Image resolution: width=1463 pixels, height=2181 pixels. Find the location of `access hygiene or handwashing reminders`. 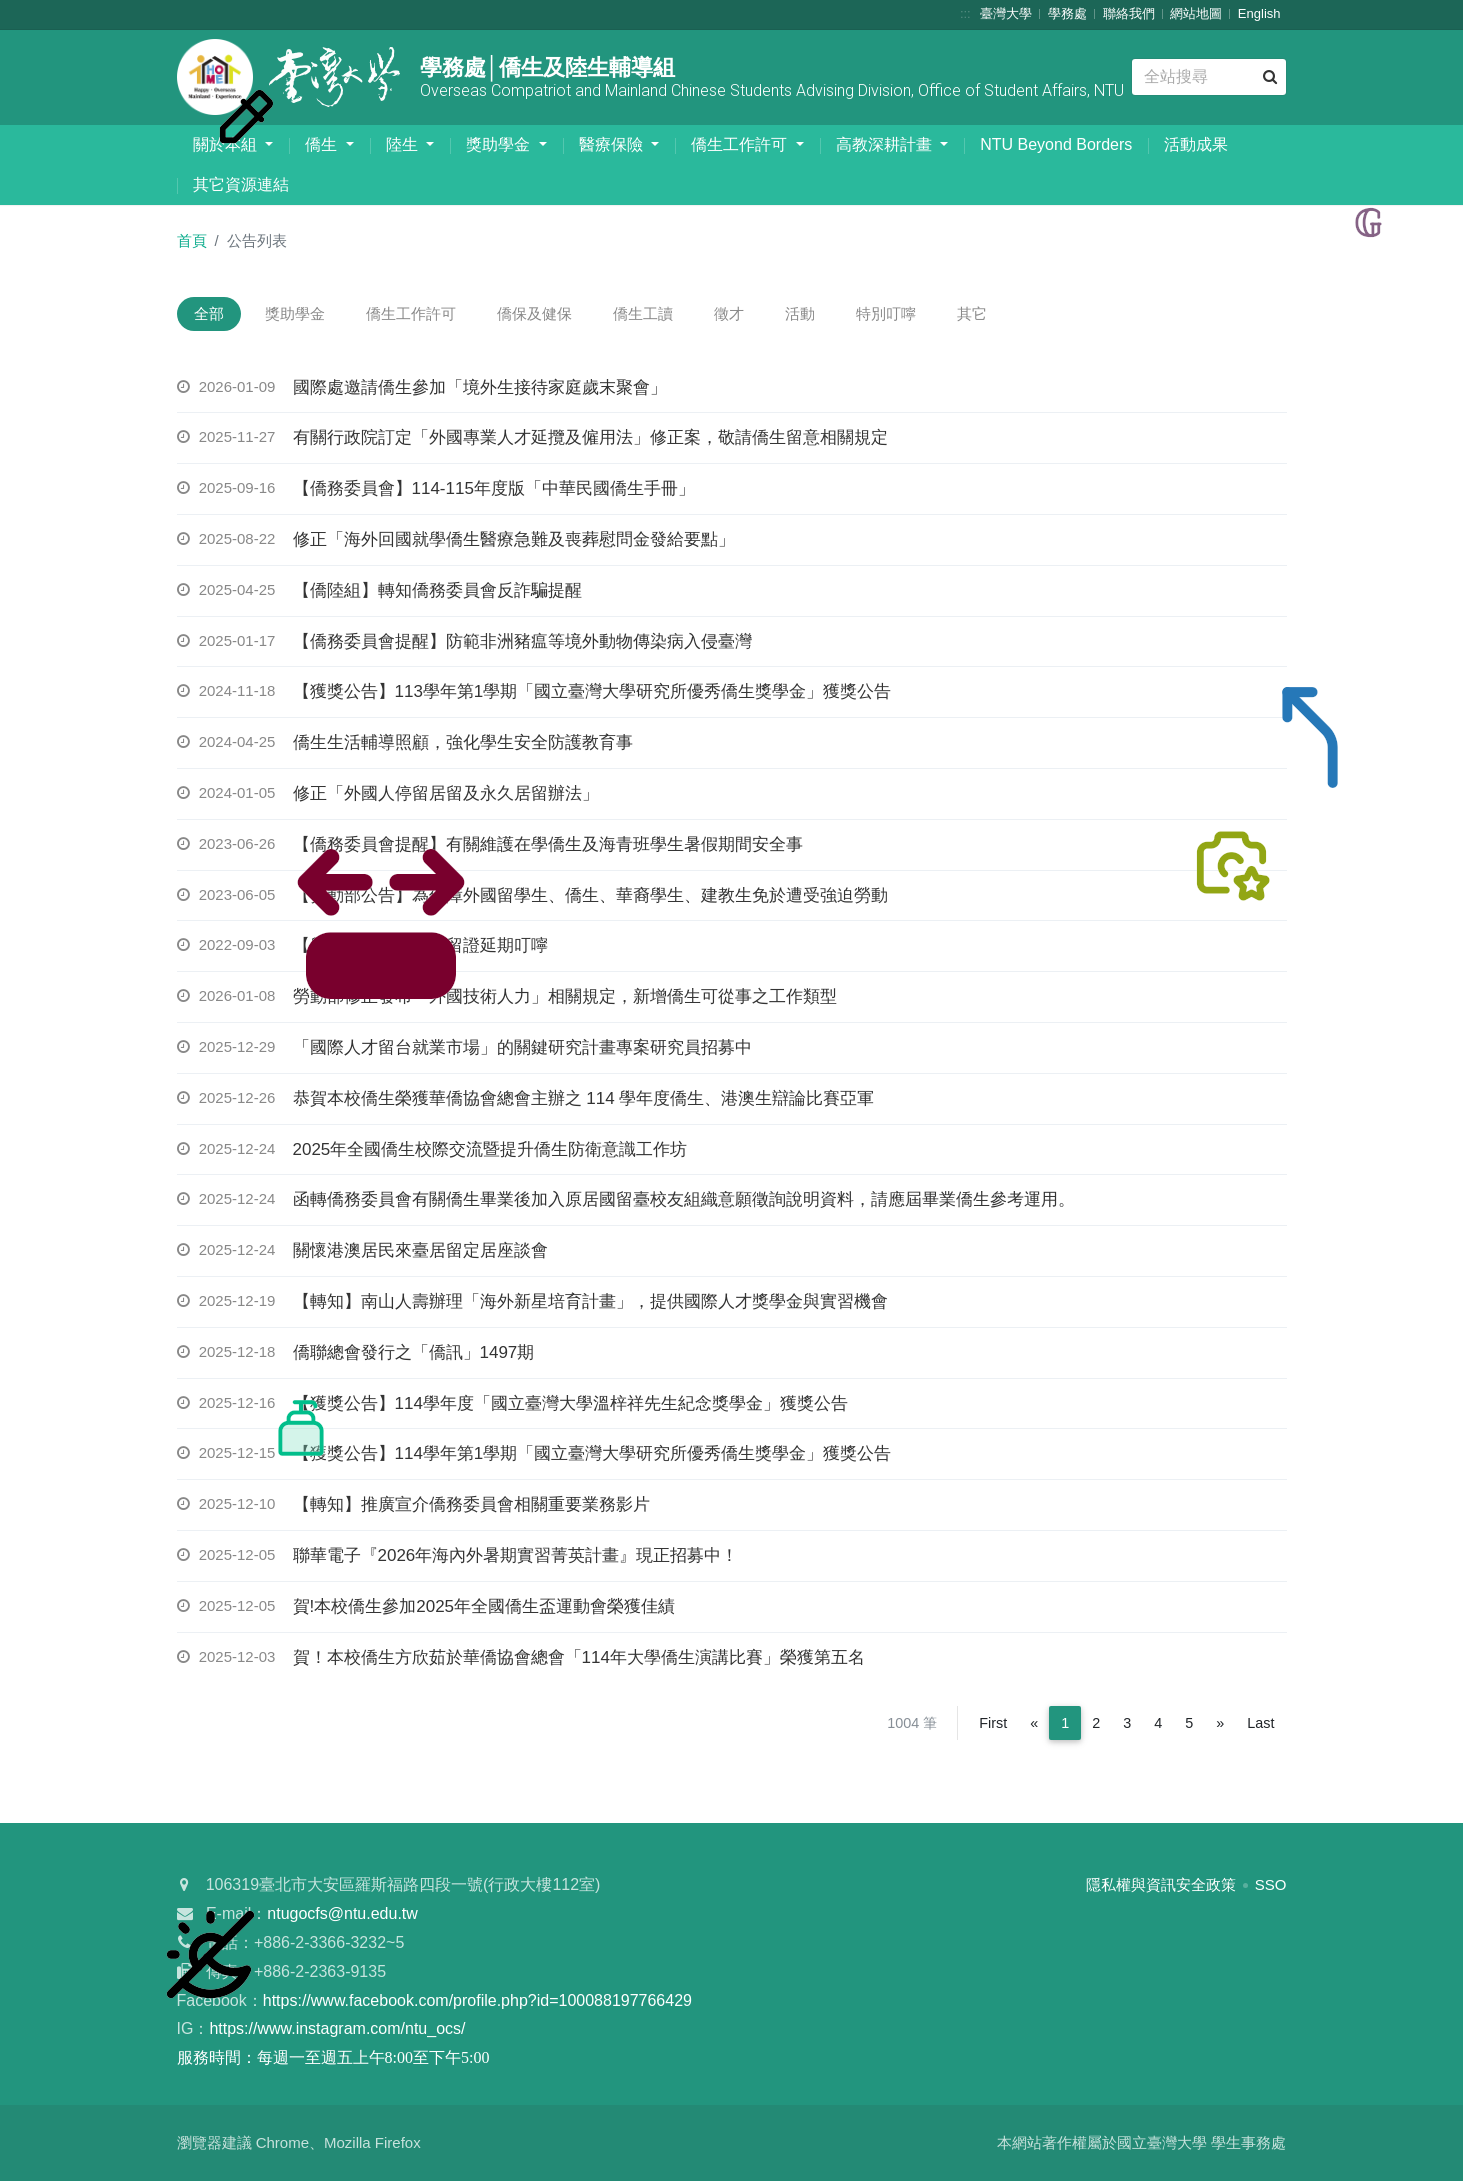

access hygiene or handwashing reminders is located at coordinates (301, 1429).